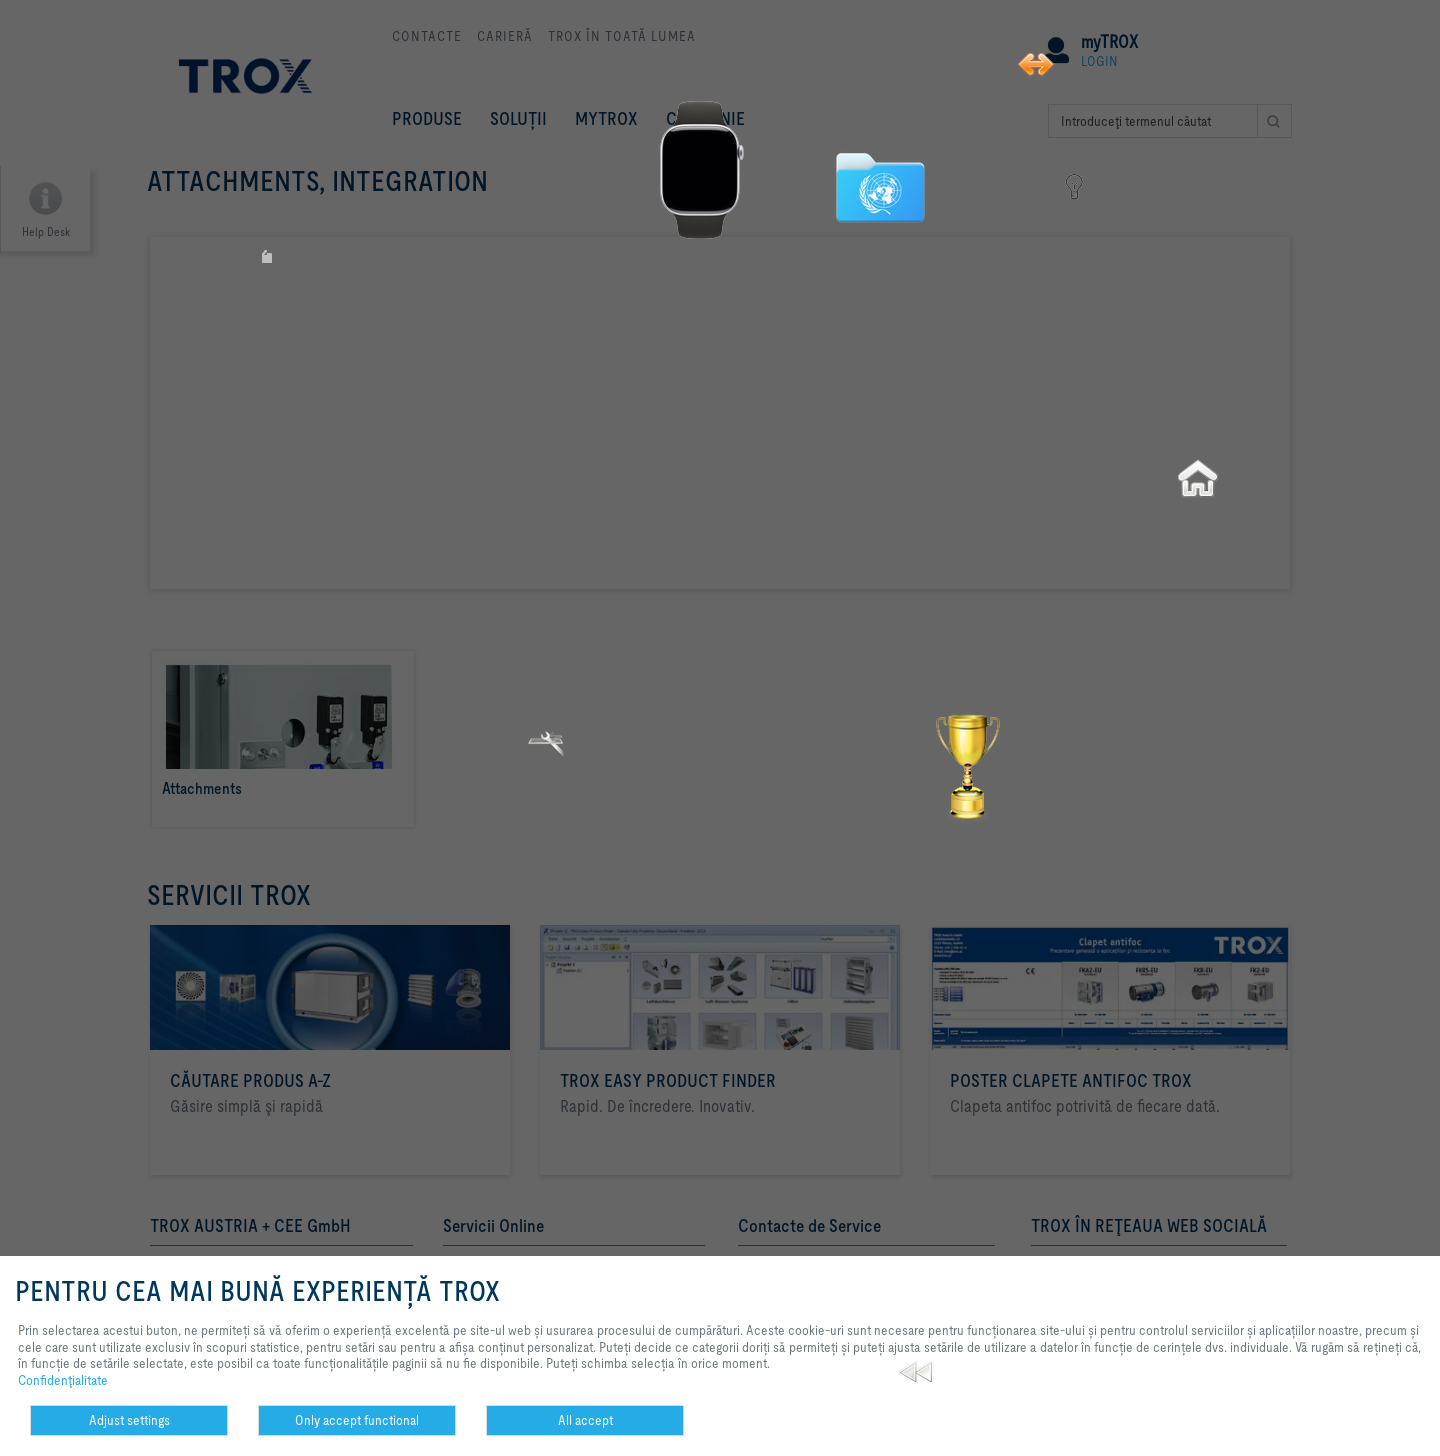 Image resolution: width=1440 pixels, height=1456 pixels. Describe the element at coordinates (700, 170) in the screenshot. I see `apple watch series 10 device icon` at that location.